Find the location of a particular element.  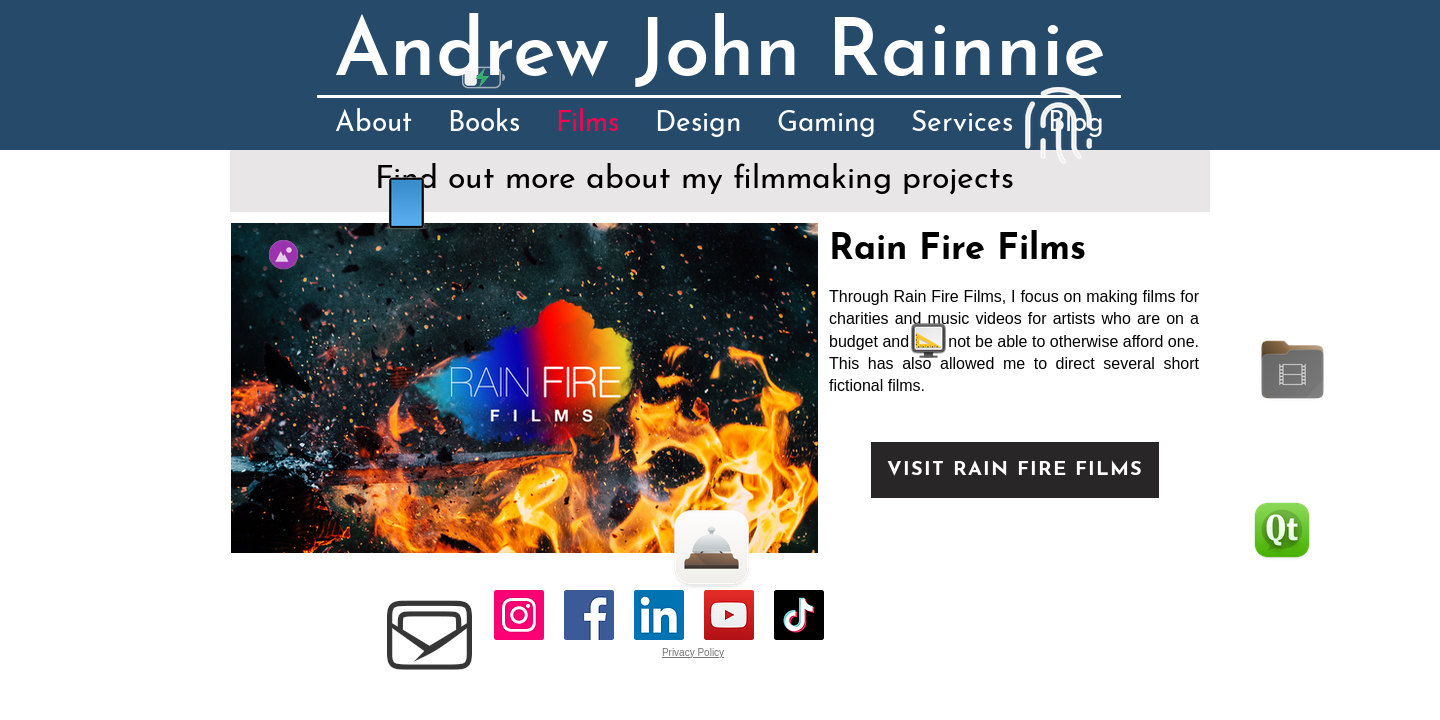

open system services preferences is located at coordinates (711, 547).